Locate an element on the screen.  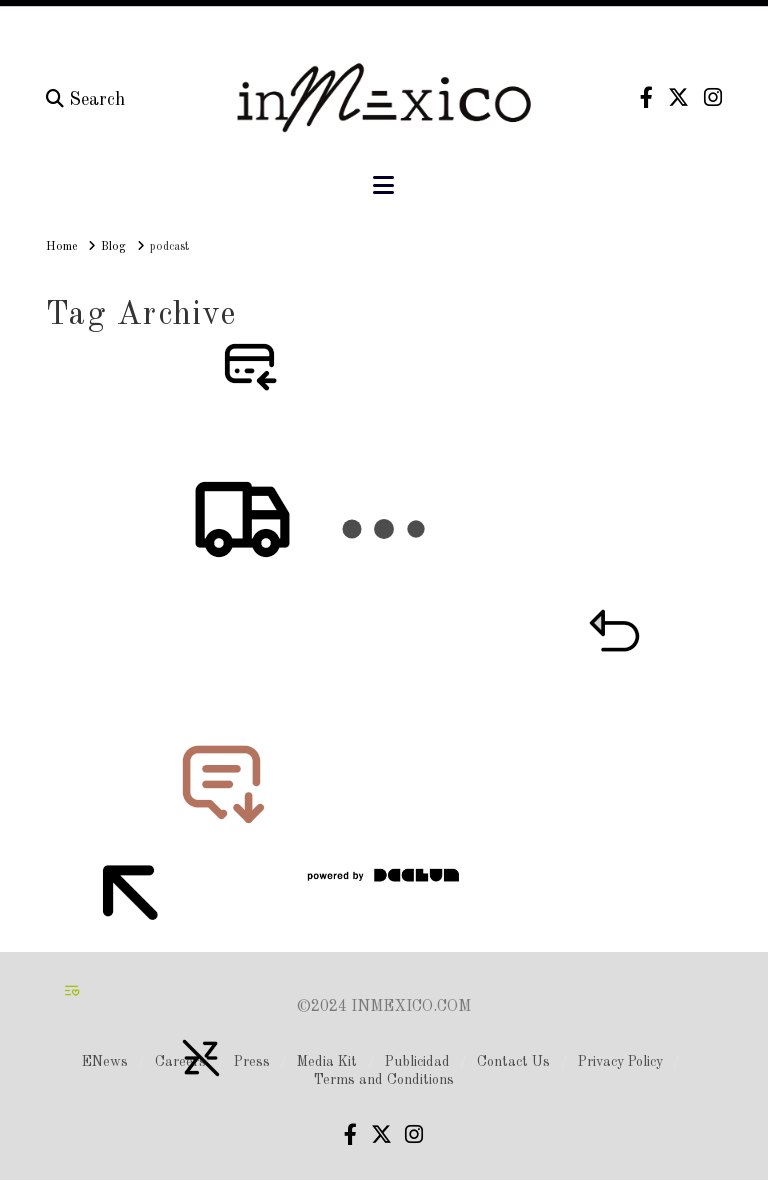
track your delivery status is located at coordinates (242, 519).